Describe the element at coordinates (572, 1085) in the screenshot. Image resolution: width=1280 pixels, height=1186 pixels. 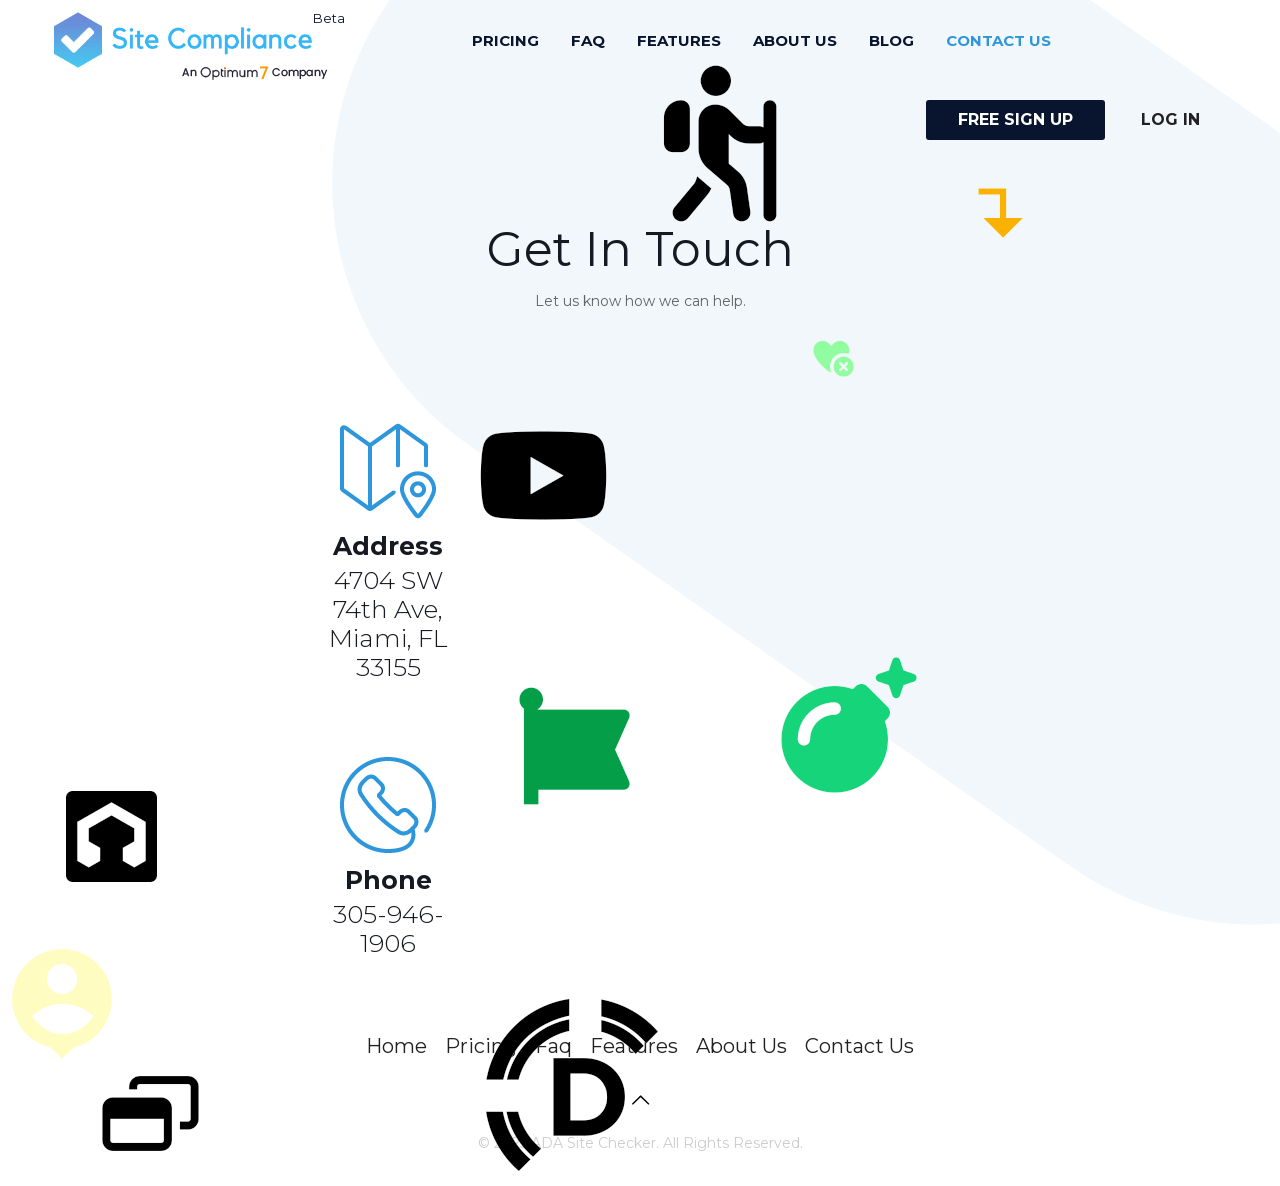
I see `OWASP Dependency-Check logo` at that location.